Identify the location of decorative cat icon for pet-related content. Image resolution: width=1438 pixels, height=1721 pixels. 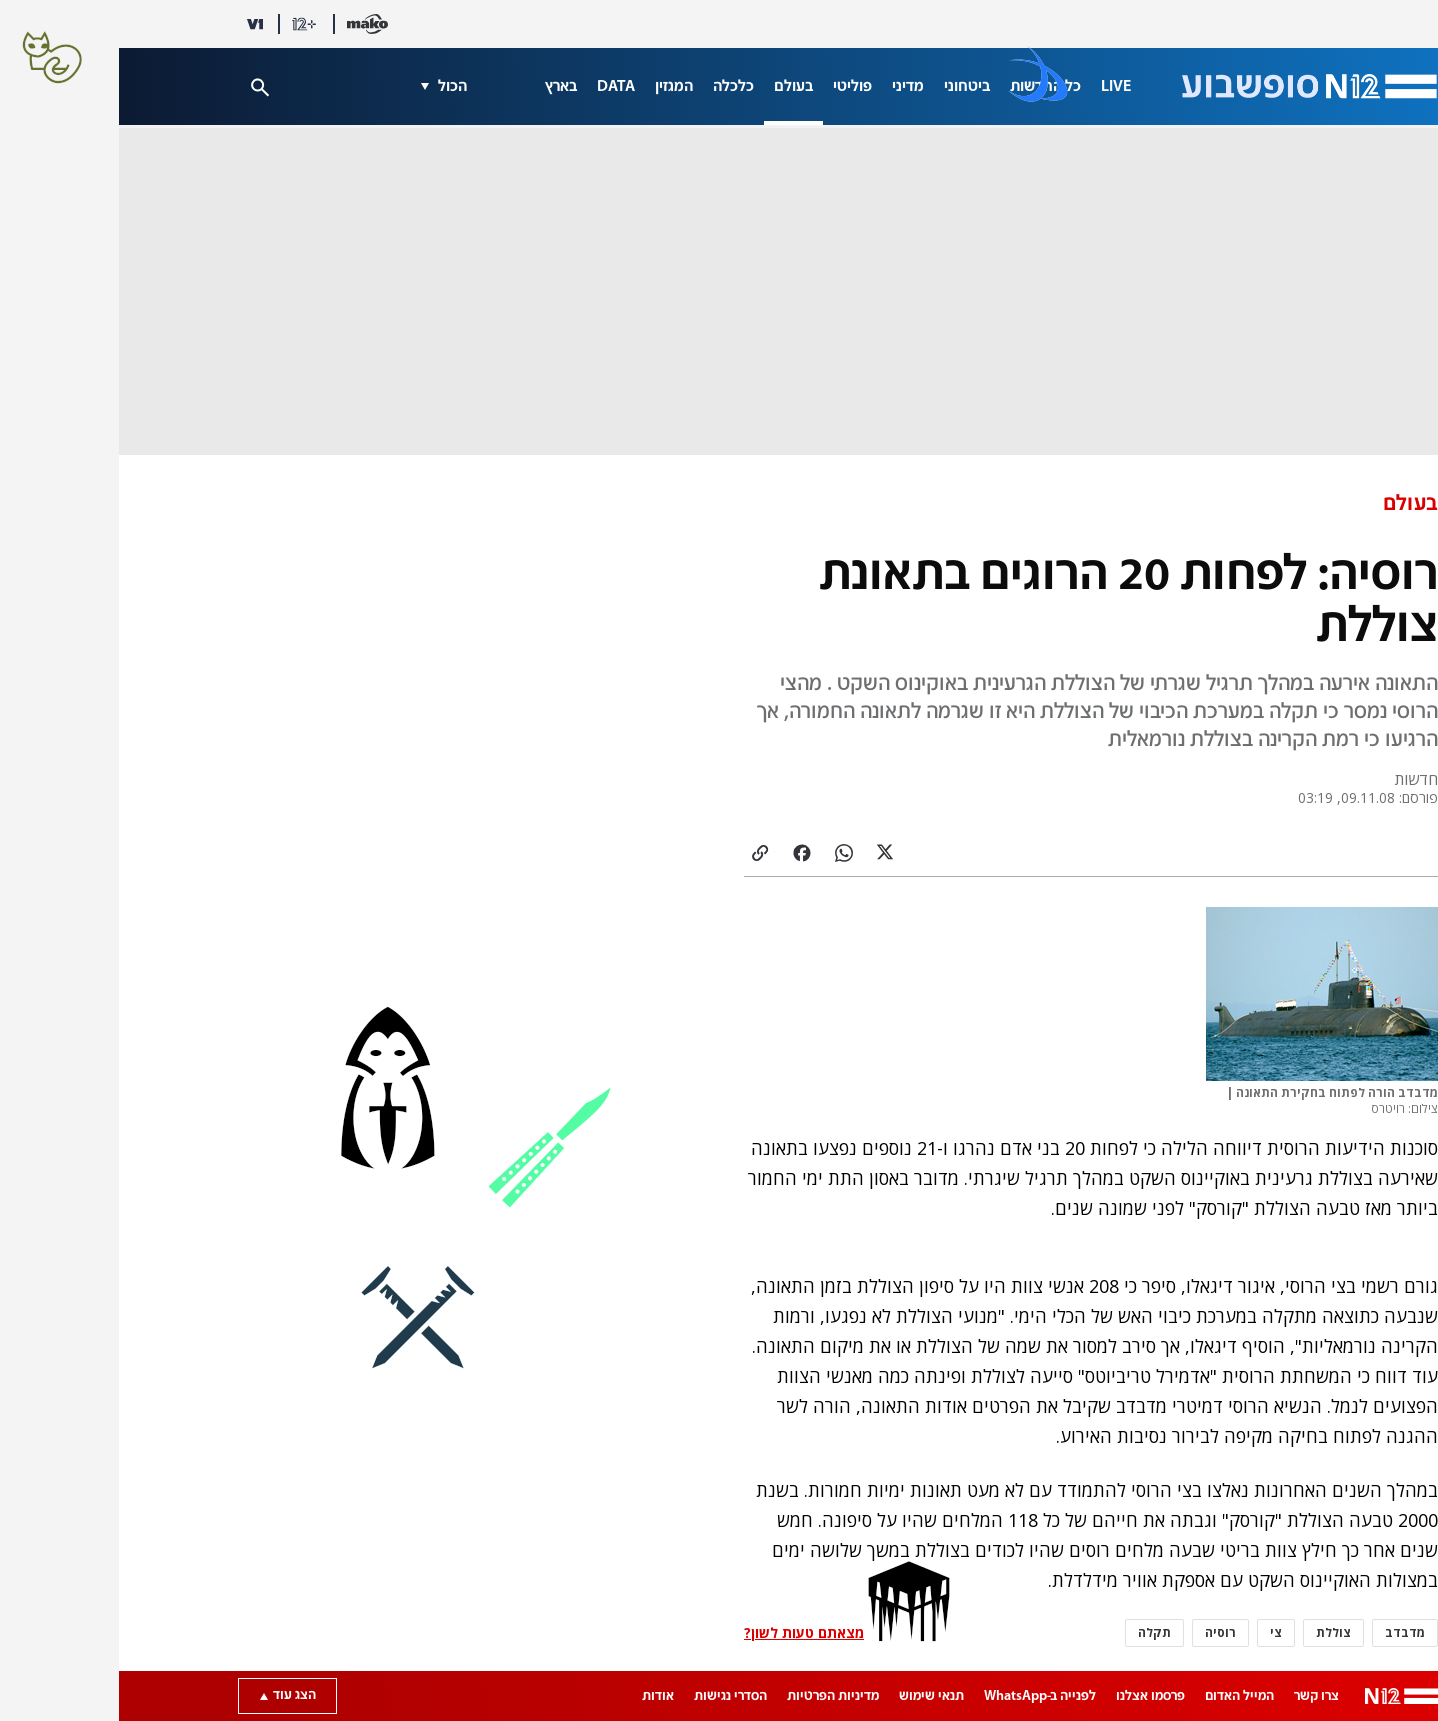
(52, 56).